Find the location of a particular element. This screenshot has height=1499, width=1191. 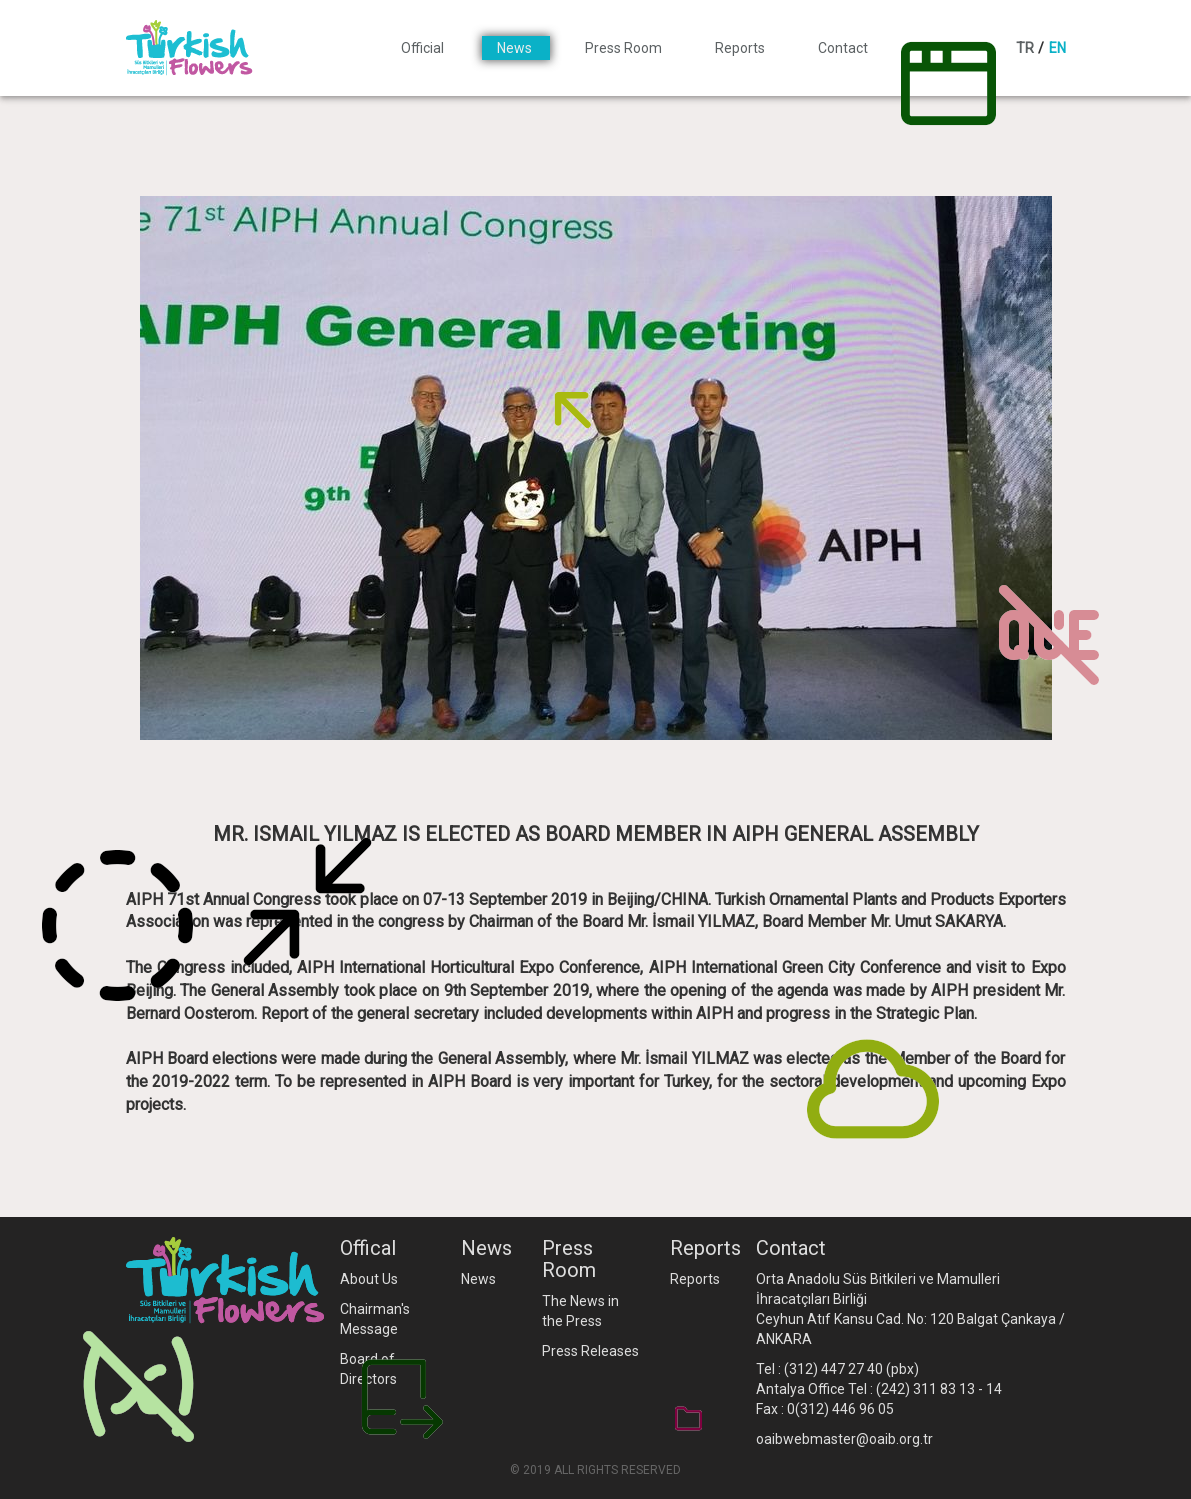

pull changes from a remote repository is located at coordinates (399, 1402).